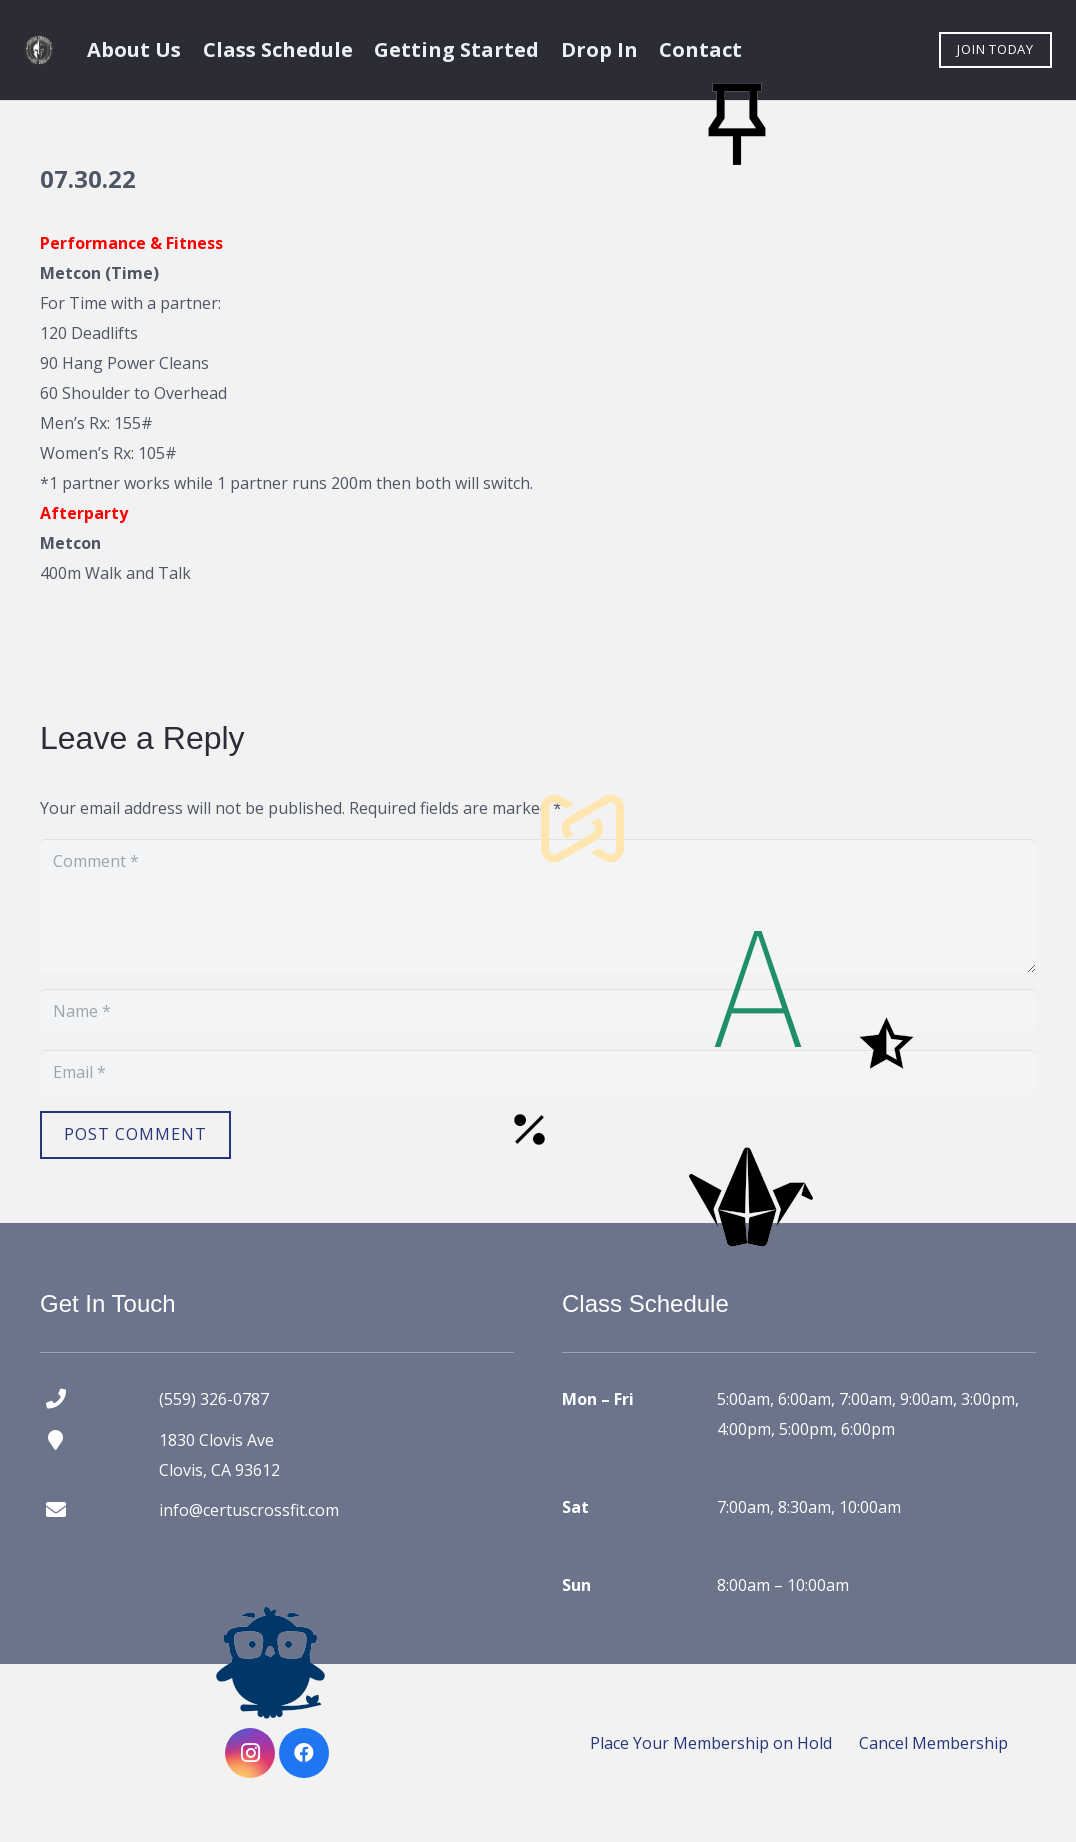 Image resolution: width=1076 pixels, height=1842 pixels. What do you see at coordinates (751, 1197) in the screenshot?
I see `open padlet app` at bounding box center [751, 1197].